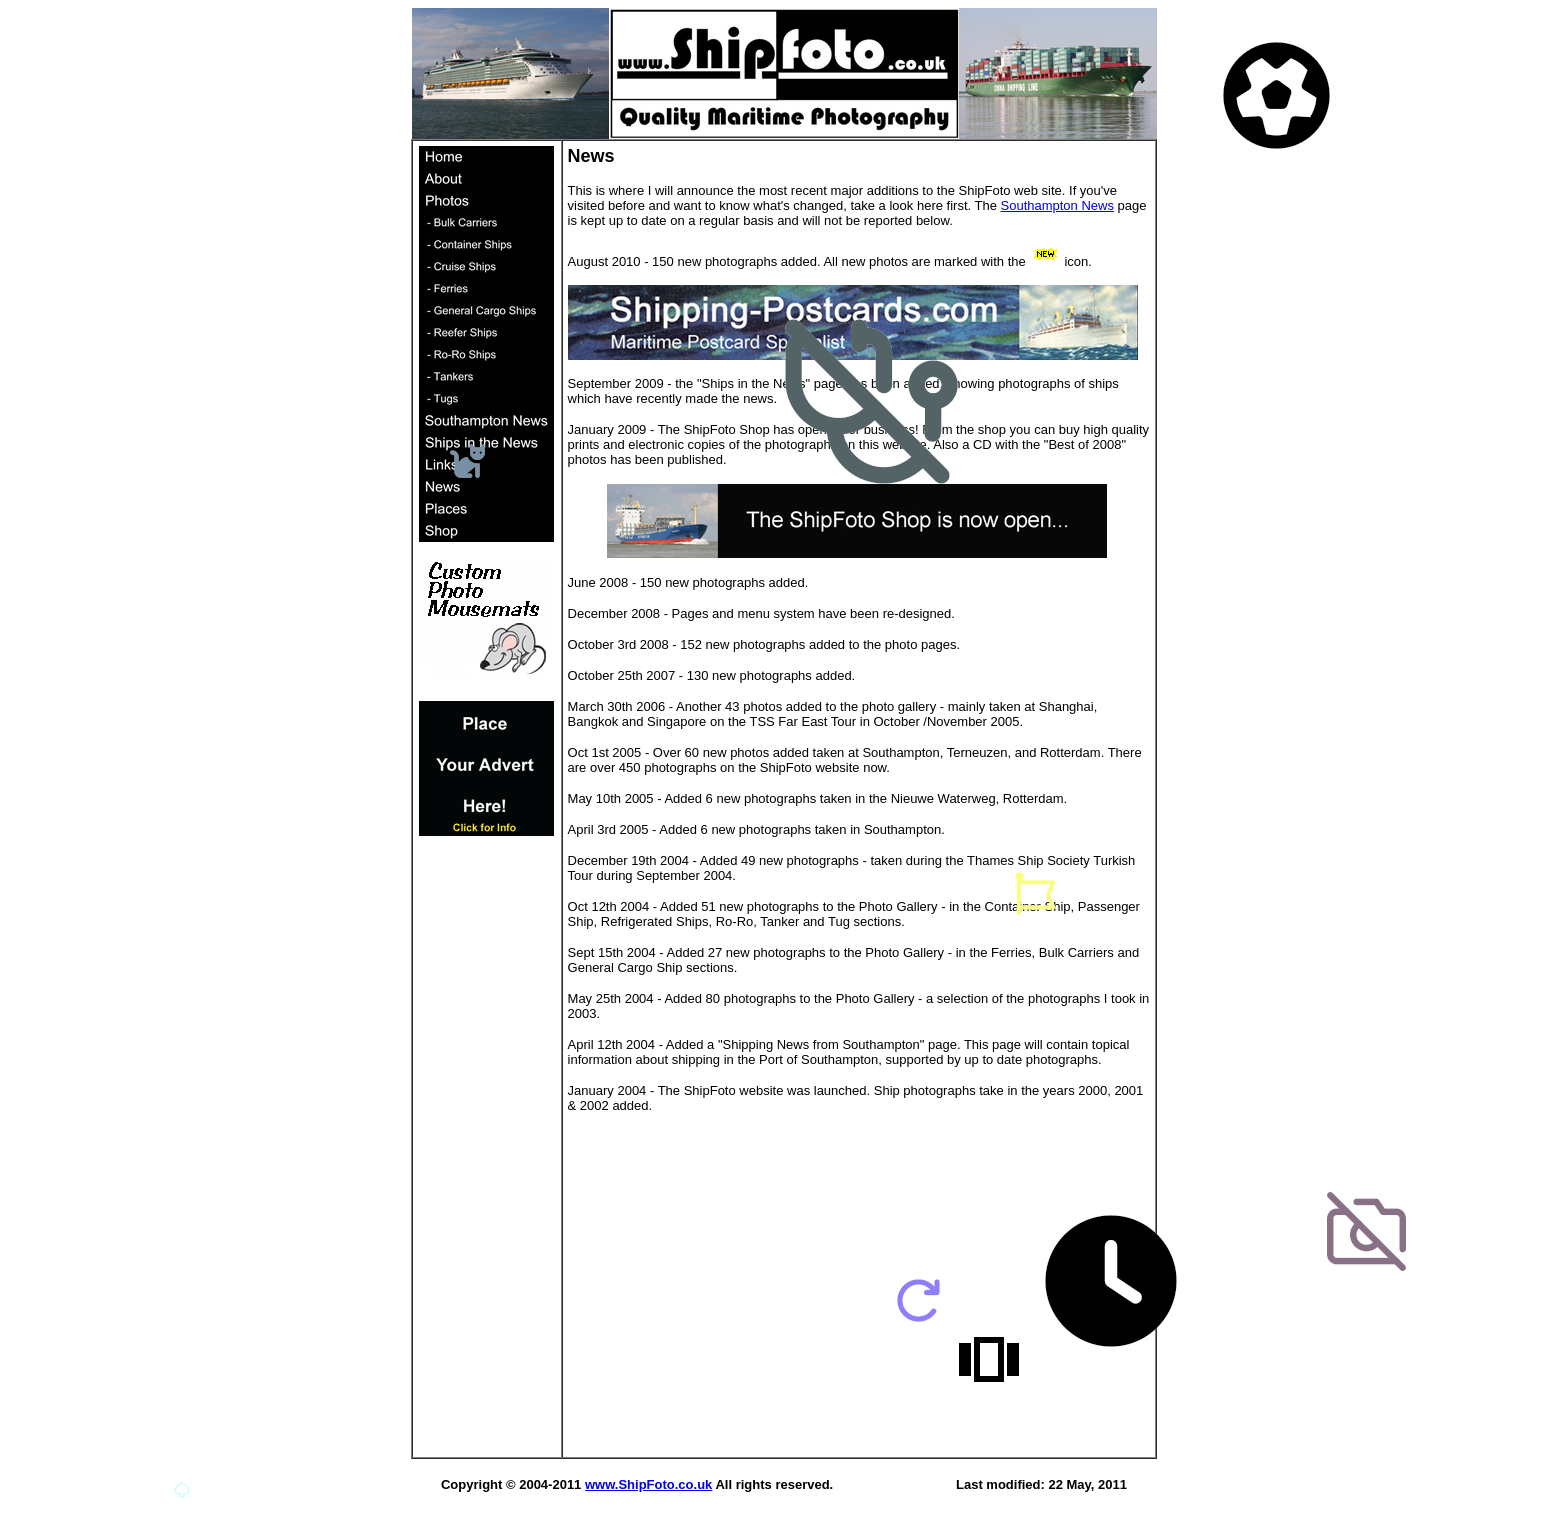 This screenshot has width=1568, height=1522. Describe the element at coordinates (1111, 1281) in the screenshot. I see `view time or clock settings` at that location.